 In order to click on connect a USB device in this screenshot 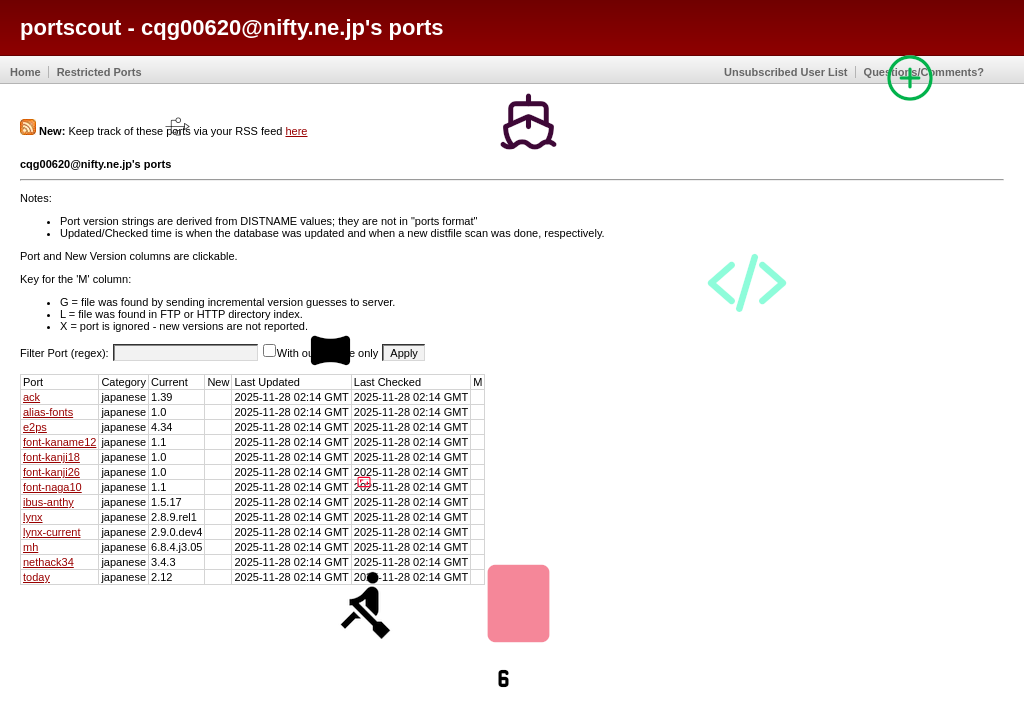, I will do `click(177, 126)`.